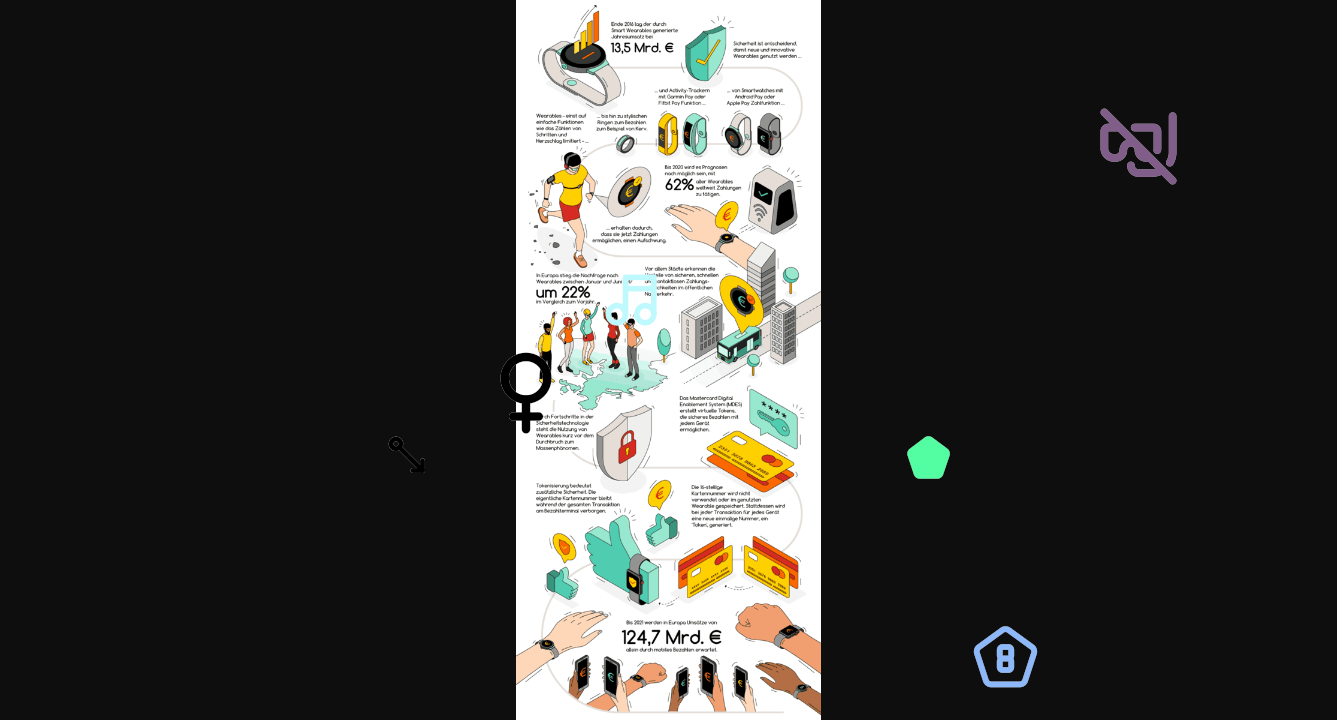  What do you see at coordinates (634, 300) in the screenshot?
I see `access music library or player` at bounding box center [634, 300].